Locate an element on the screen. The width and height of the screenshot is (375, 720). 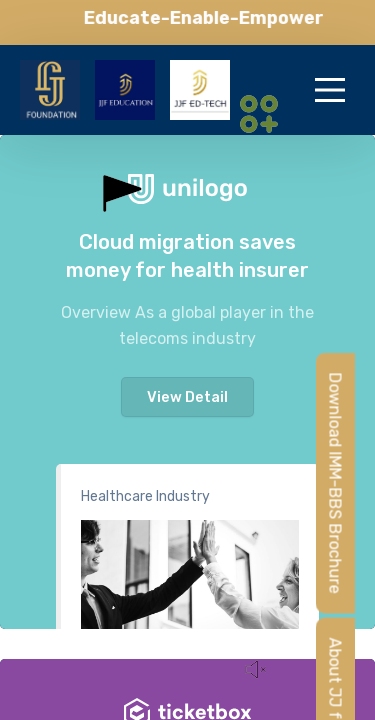
add a new item to a collection or group is located at coordinates (259, 114).